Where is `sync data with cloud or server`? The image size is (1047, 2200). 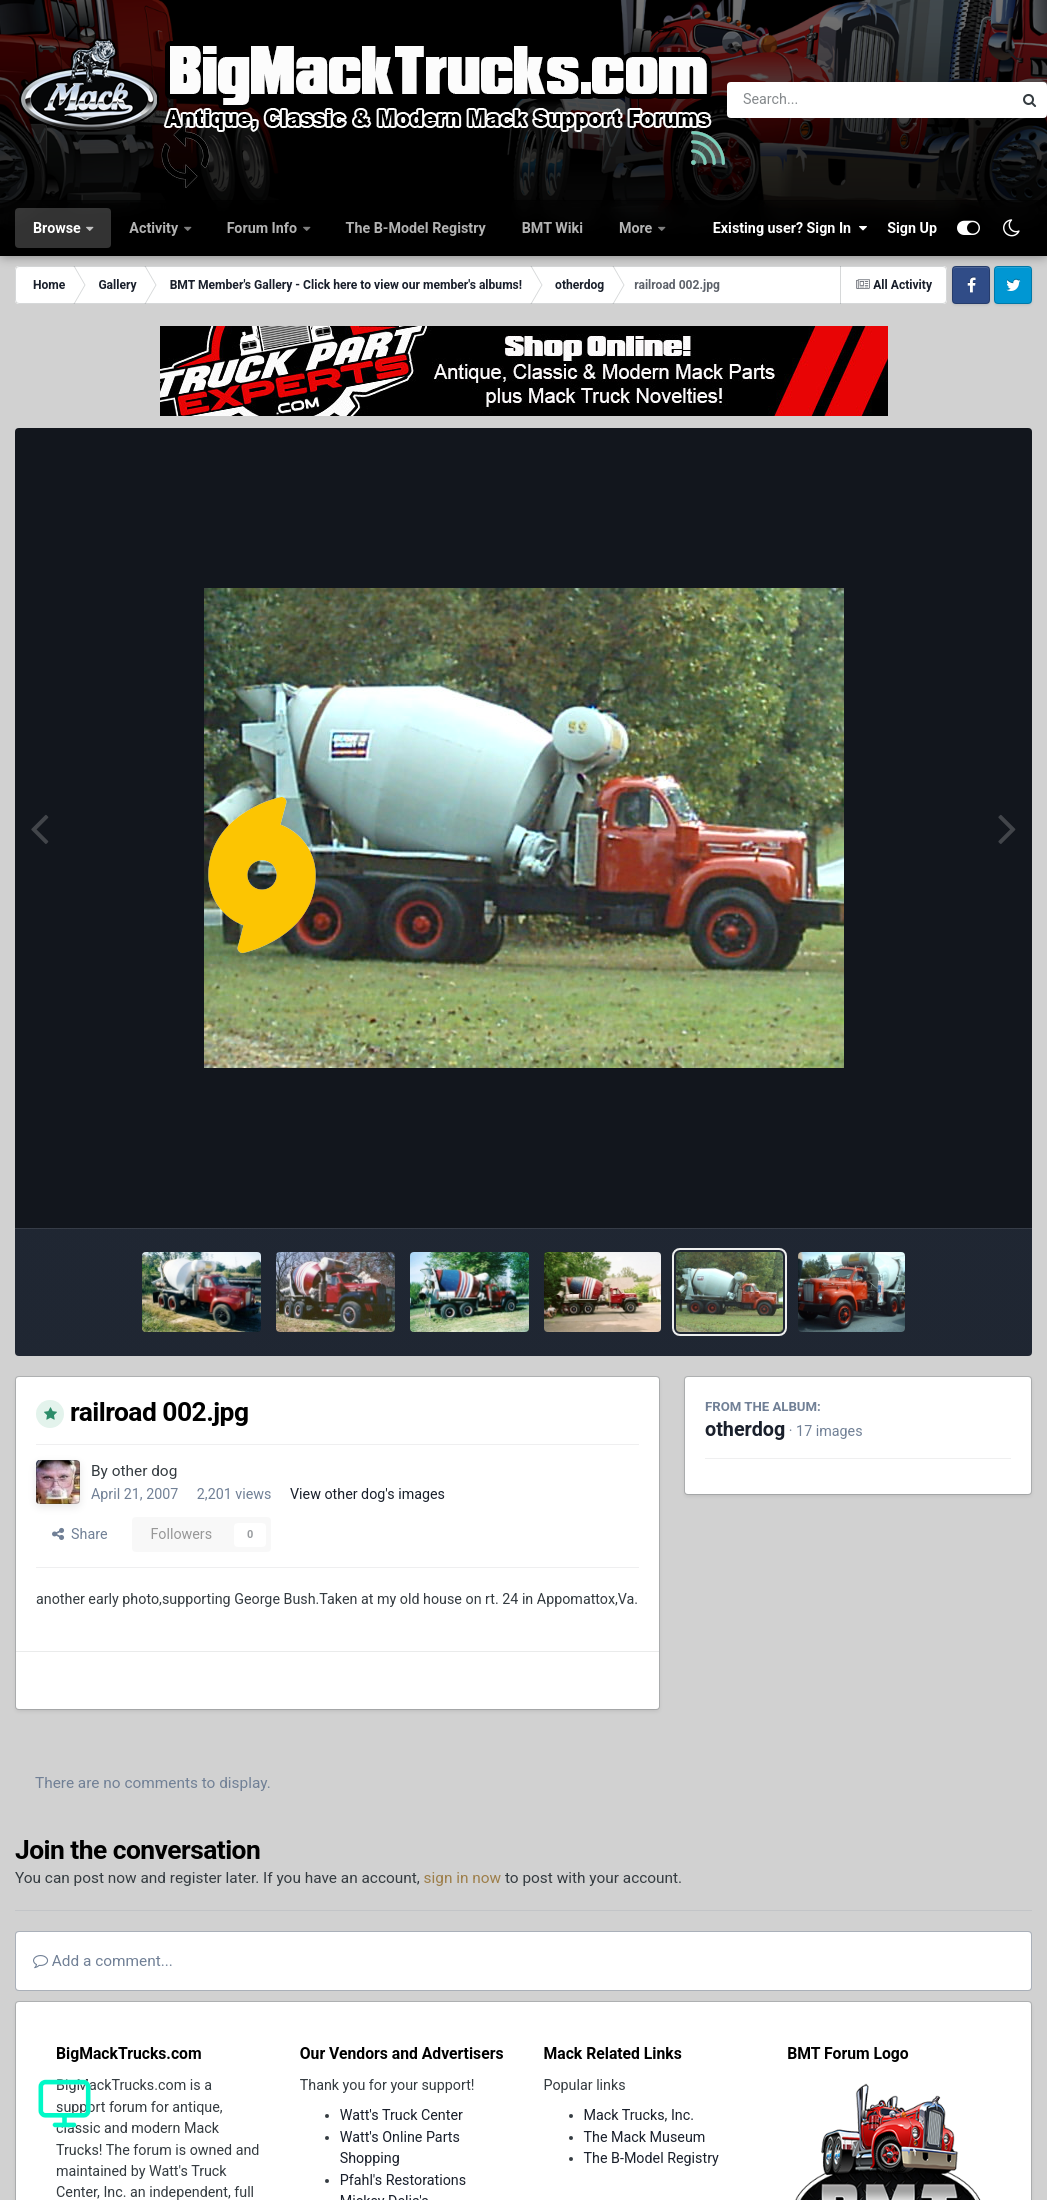
sync data with cloud or server is located at coordinates (185, 155).